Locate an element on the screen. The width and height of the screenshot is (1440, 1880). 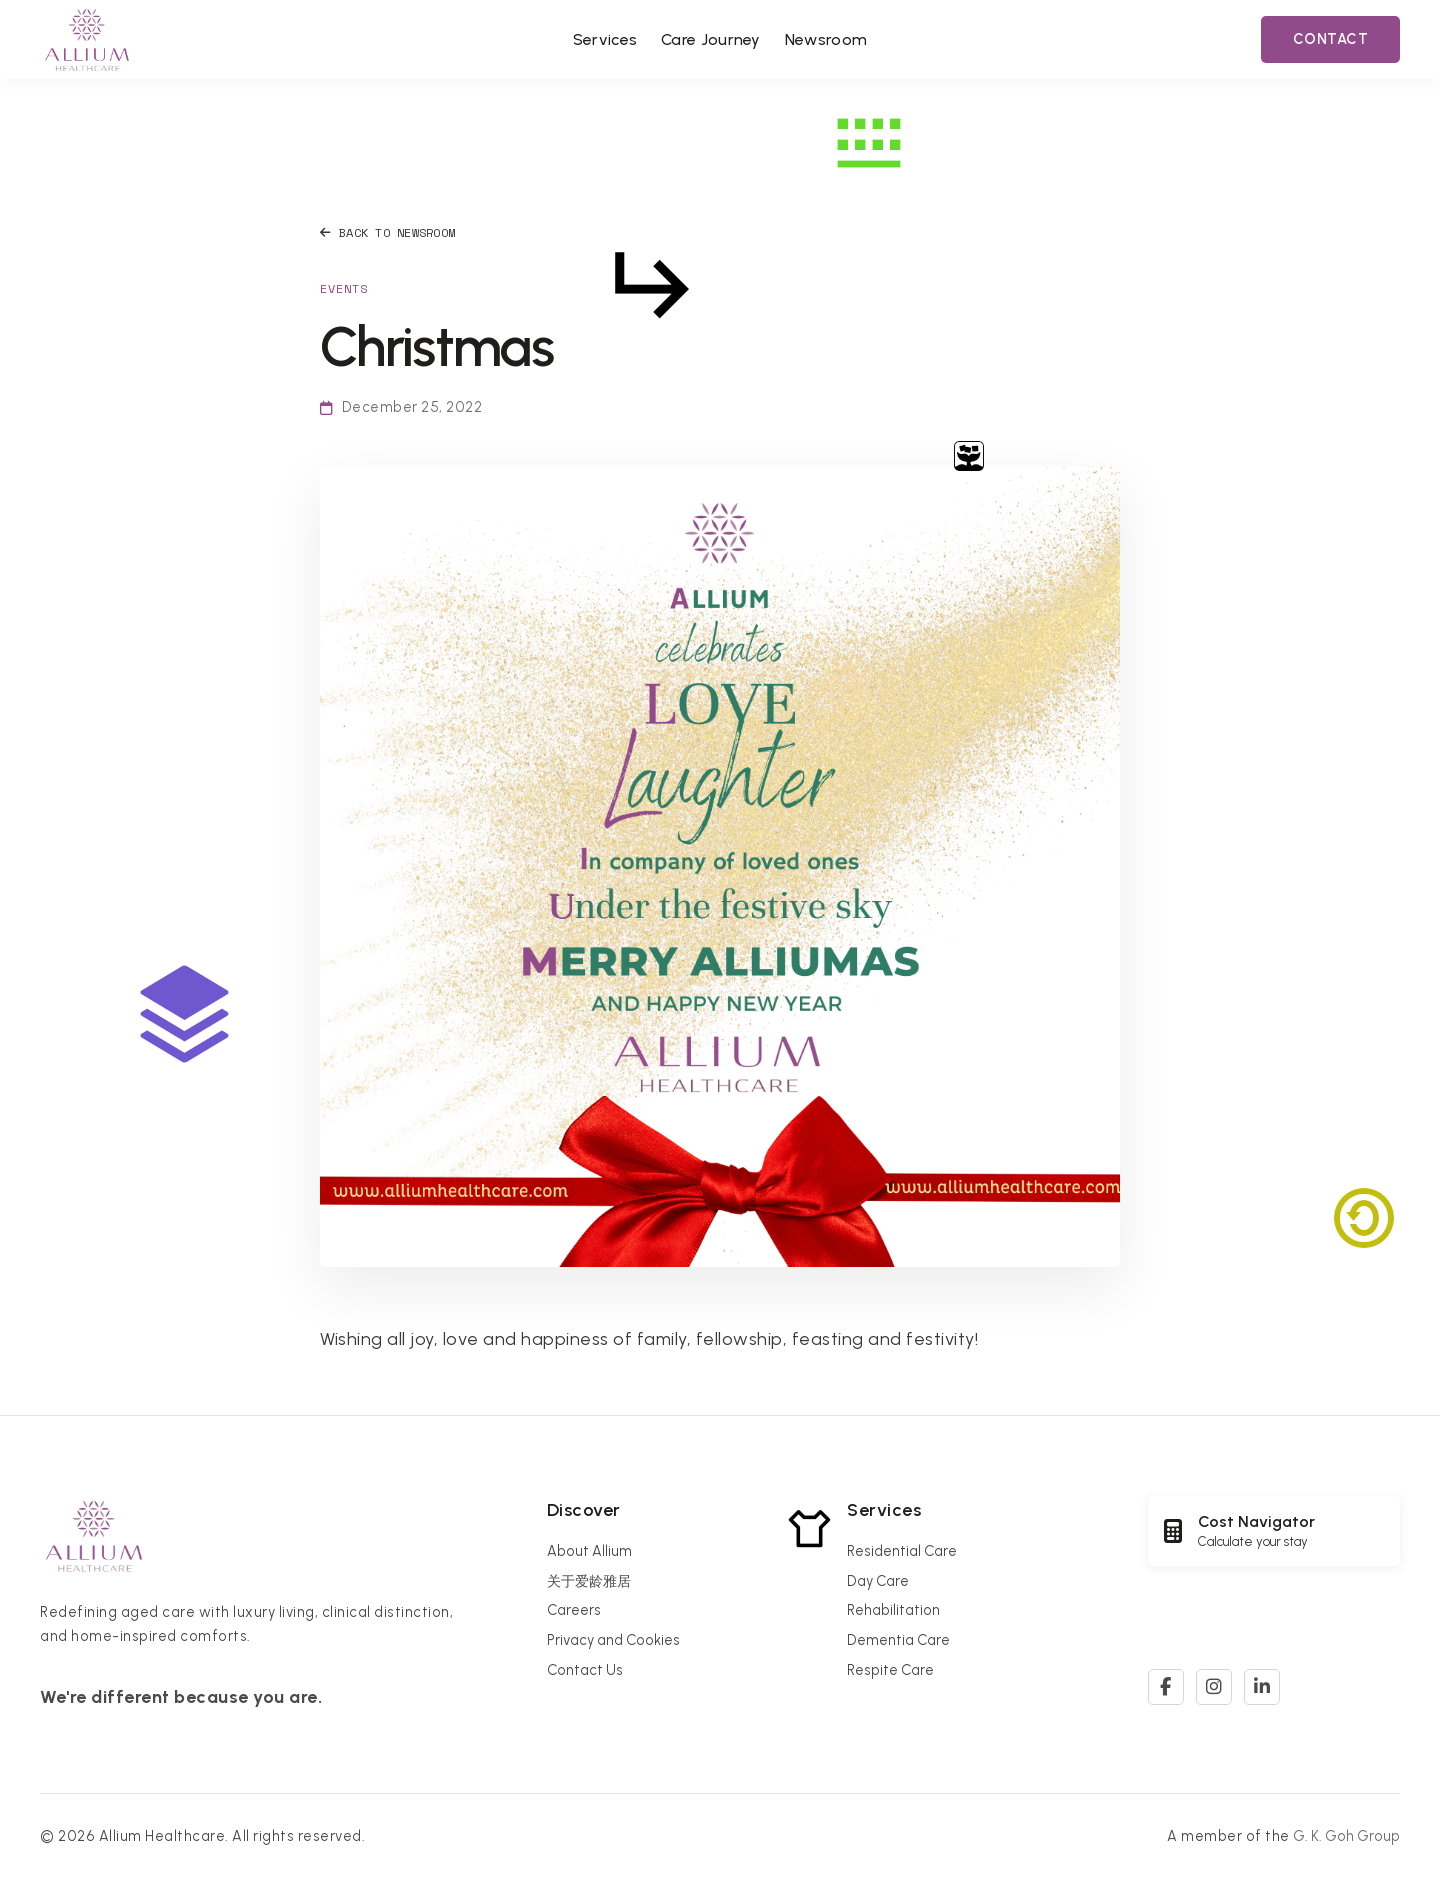
creative commons share-alike license indicator is located at coordinates (1364, 1218).